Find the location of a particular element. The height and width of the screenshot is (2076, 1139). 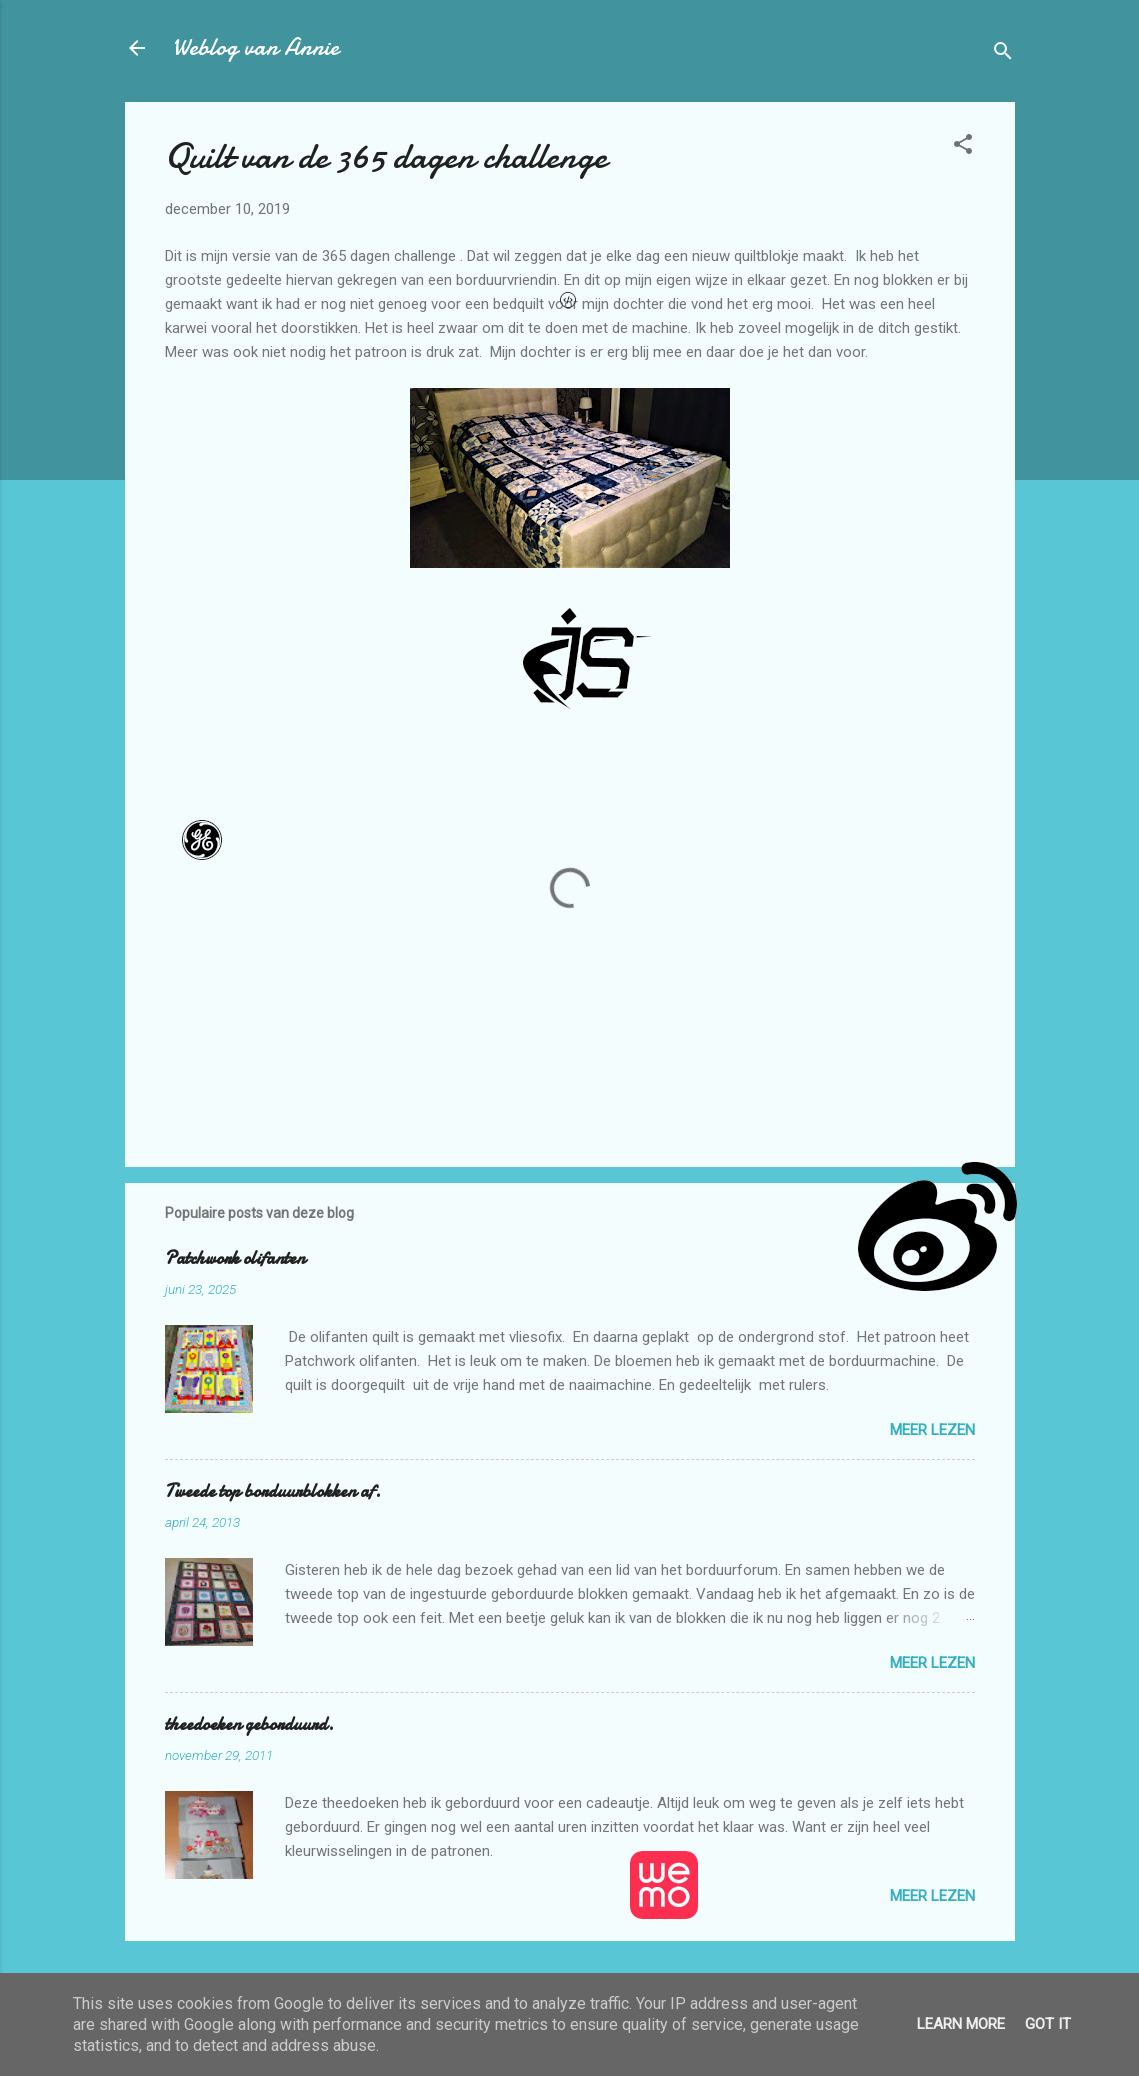

General Electric company logo is located at coordinates (202, 840).